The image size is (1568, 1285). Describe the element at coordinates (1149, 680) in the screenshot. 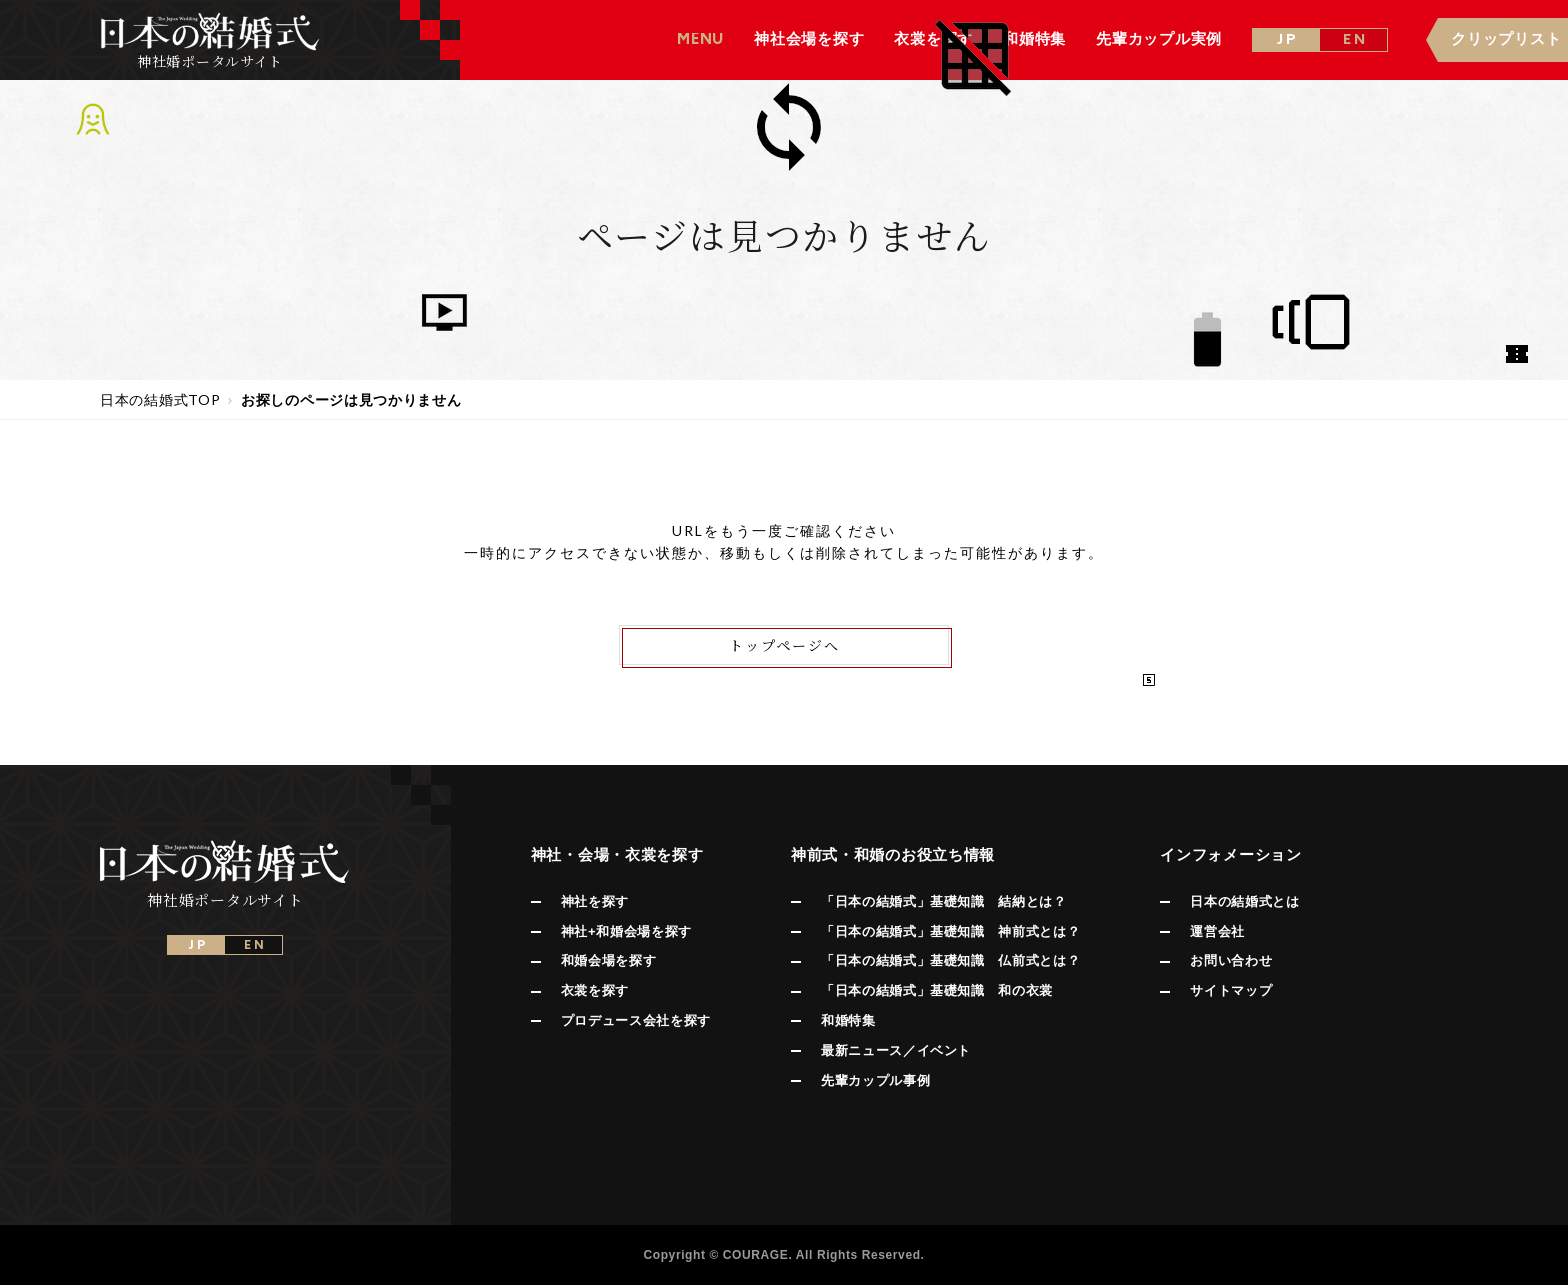

I see `indicates step 5 in a multi-step process` at that location.